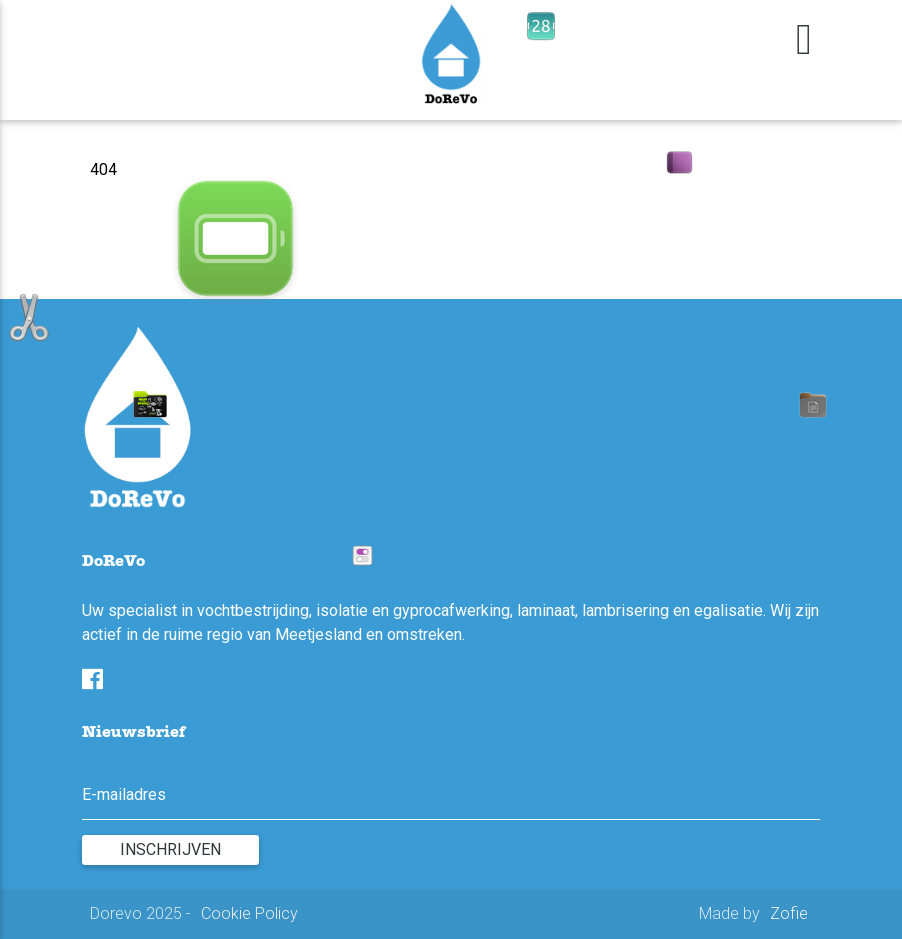 The height and width of the screenshot is (939, 902). I want to click on open your documents folder, so click(813, 405).